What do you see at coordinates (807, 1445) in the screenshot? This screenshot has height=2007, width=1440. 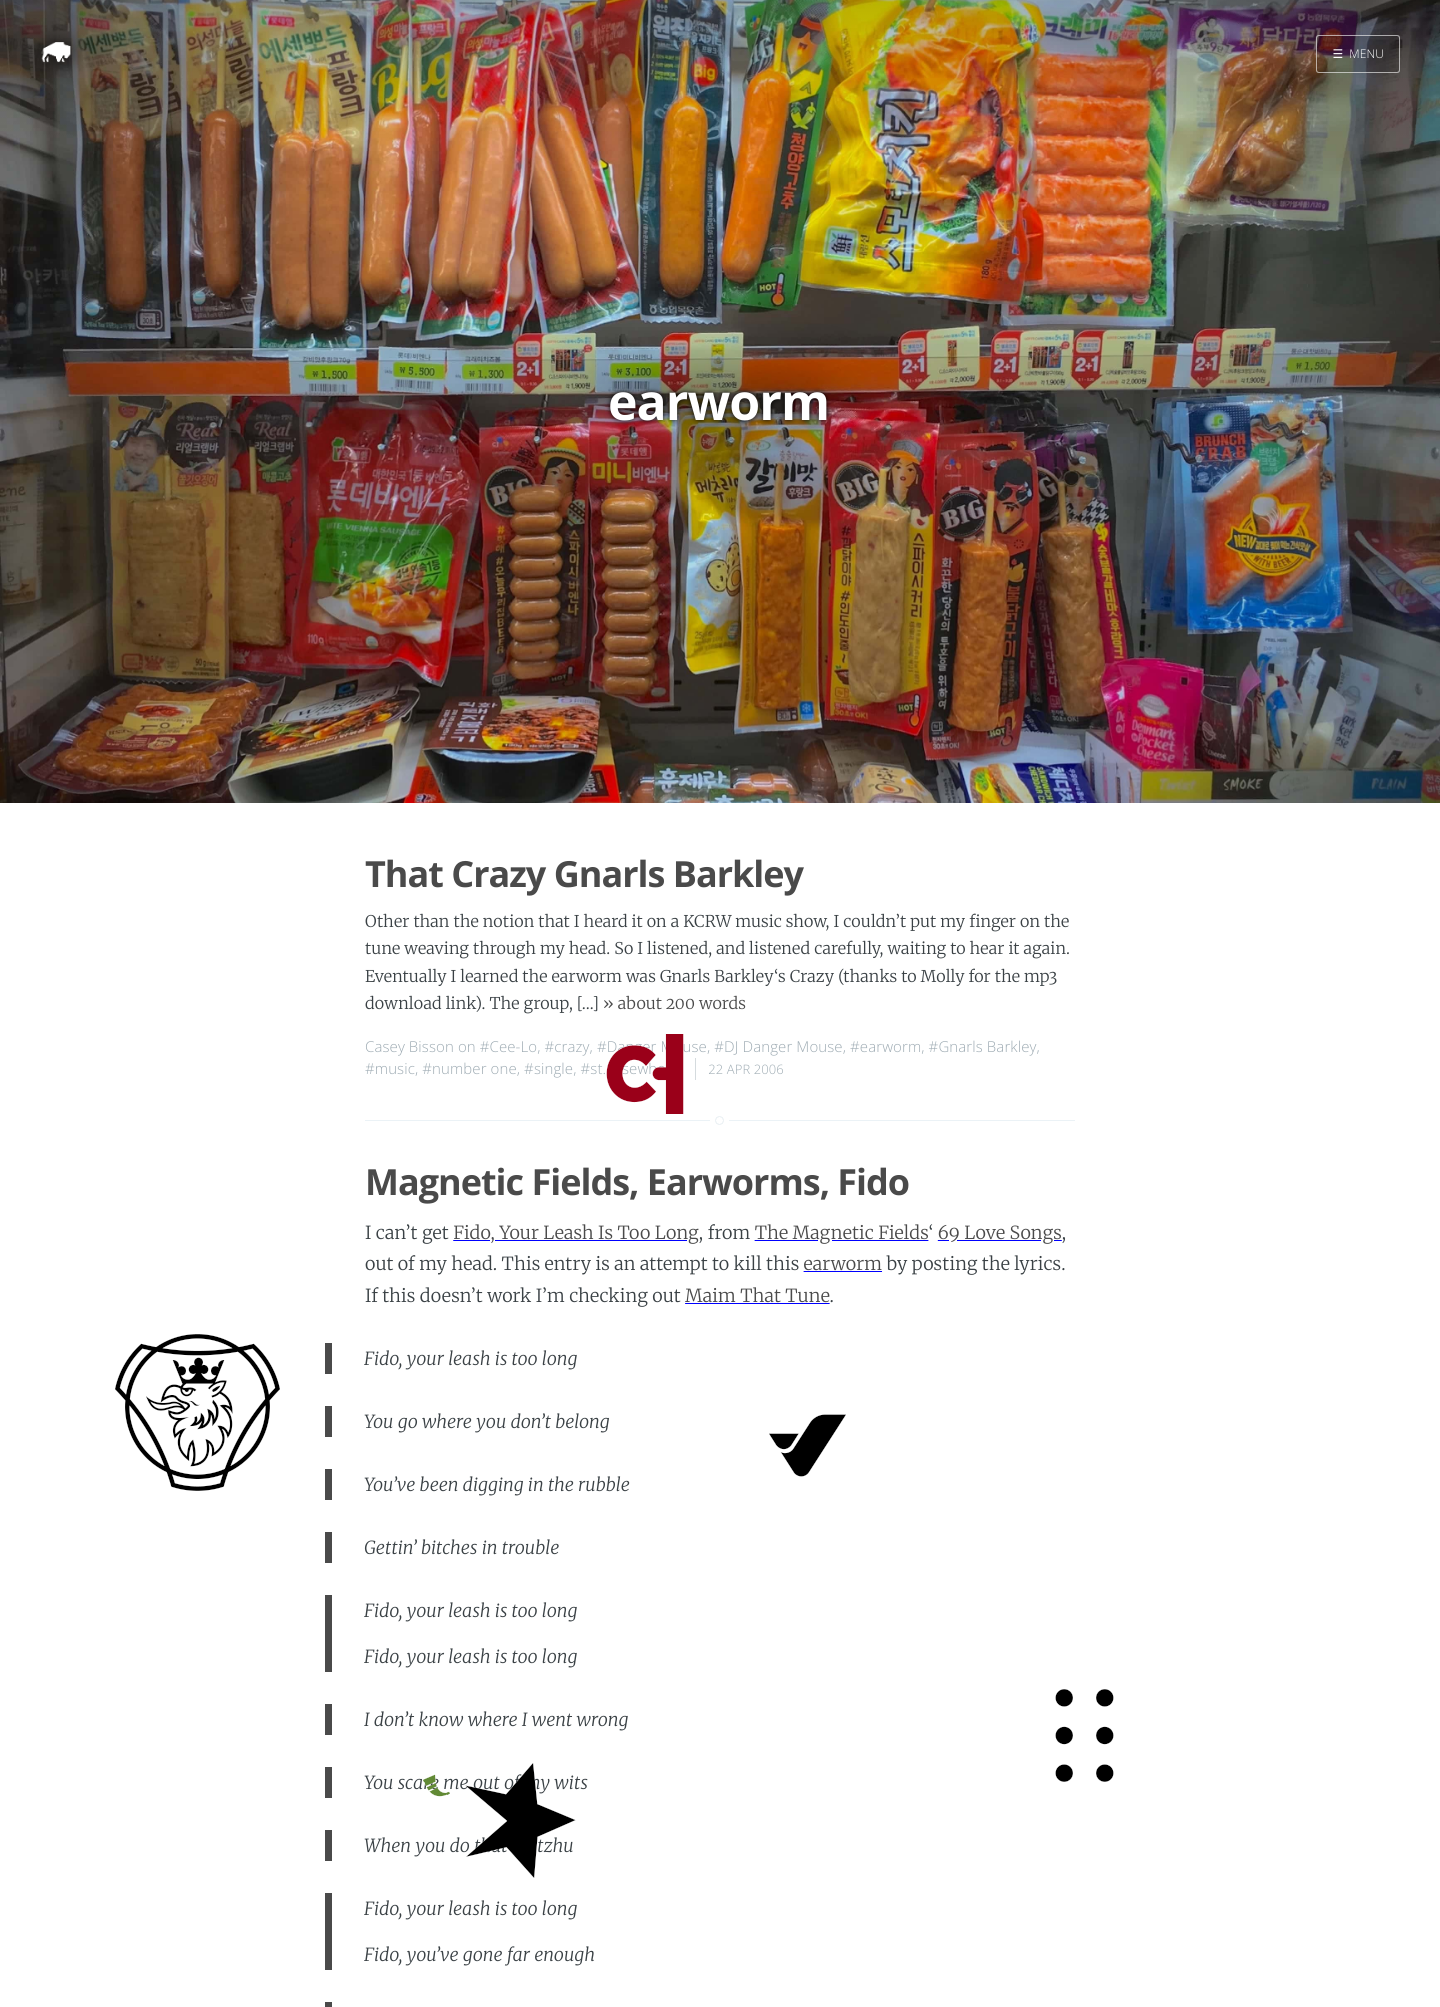 I see `voip.ms logo` at bounding box center [807, 1445].